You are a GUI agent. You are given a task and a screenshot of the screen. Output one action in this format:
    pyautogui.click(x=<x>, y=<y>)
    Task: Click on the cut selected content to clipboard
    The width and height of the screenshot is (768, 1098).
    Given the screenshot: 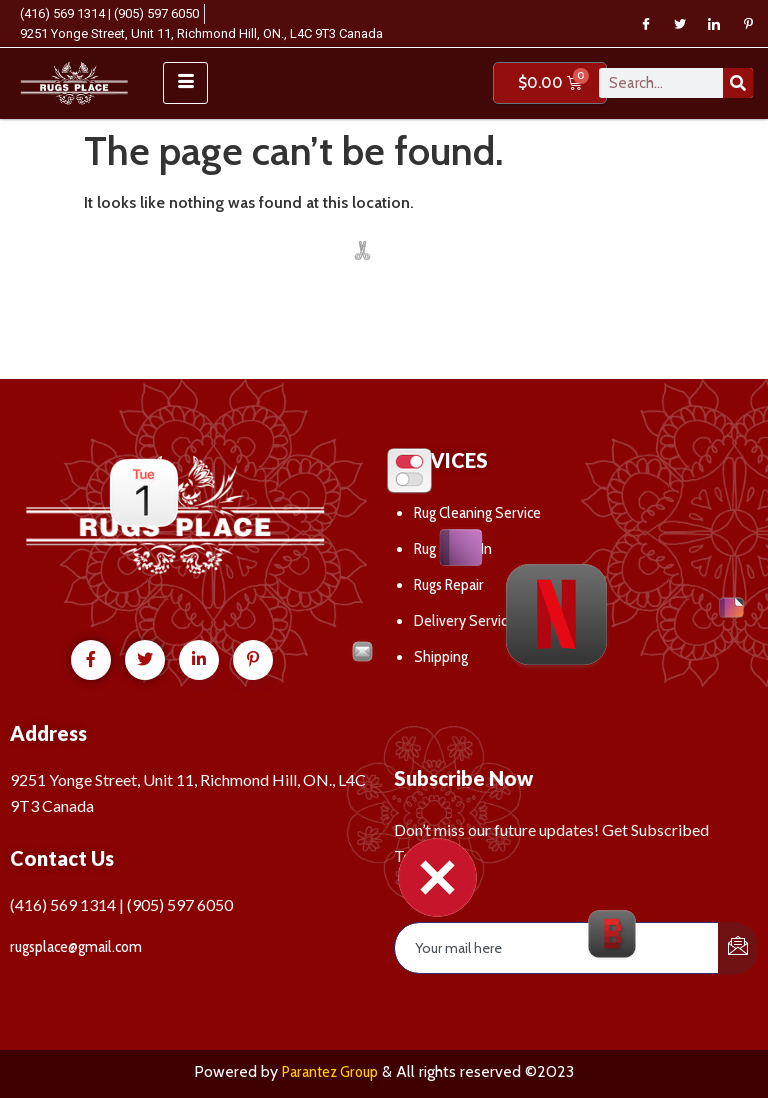 What is the action you would take?
    pyautogui.click(x=362, y=250)
    